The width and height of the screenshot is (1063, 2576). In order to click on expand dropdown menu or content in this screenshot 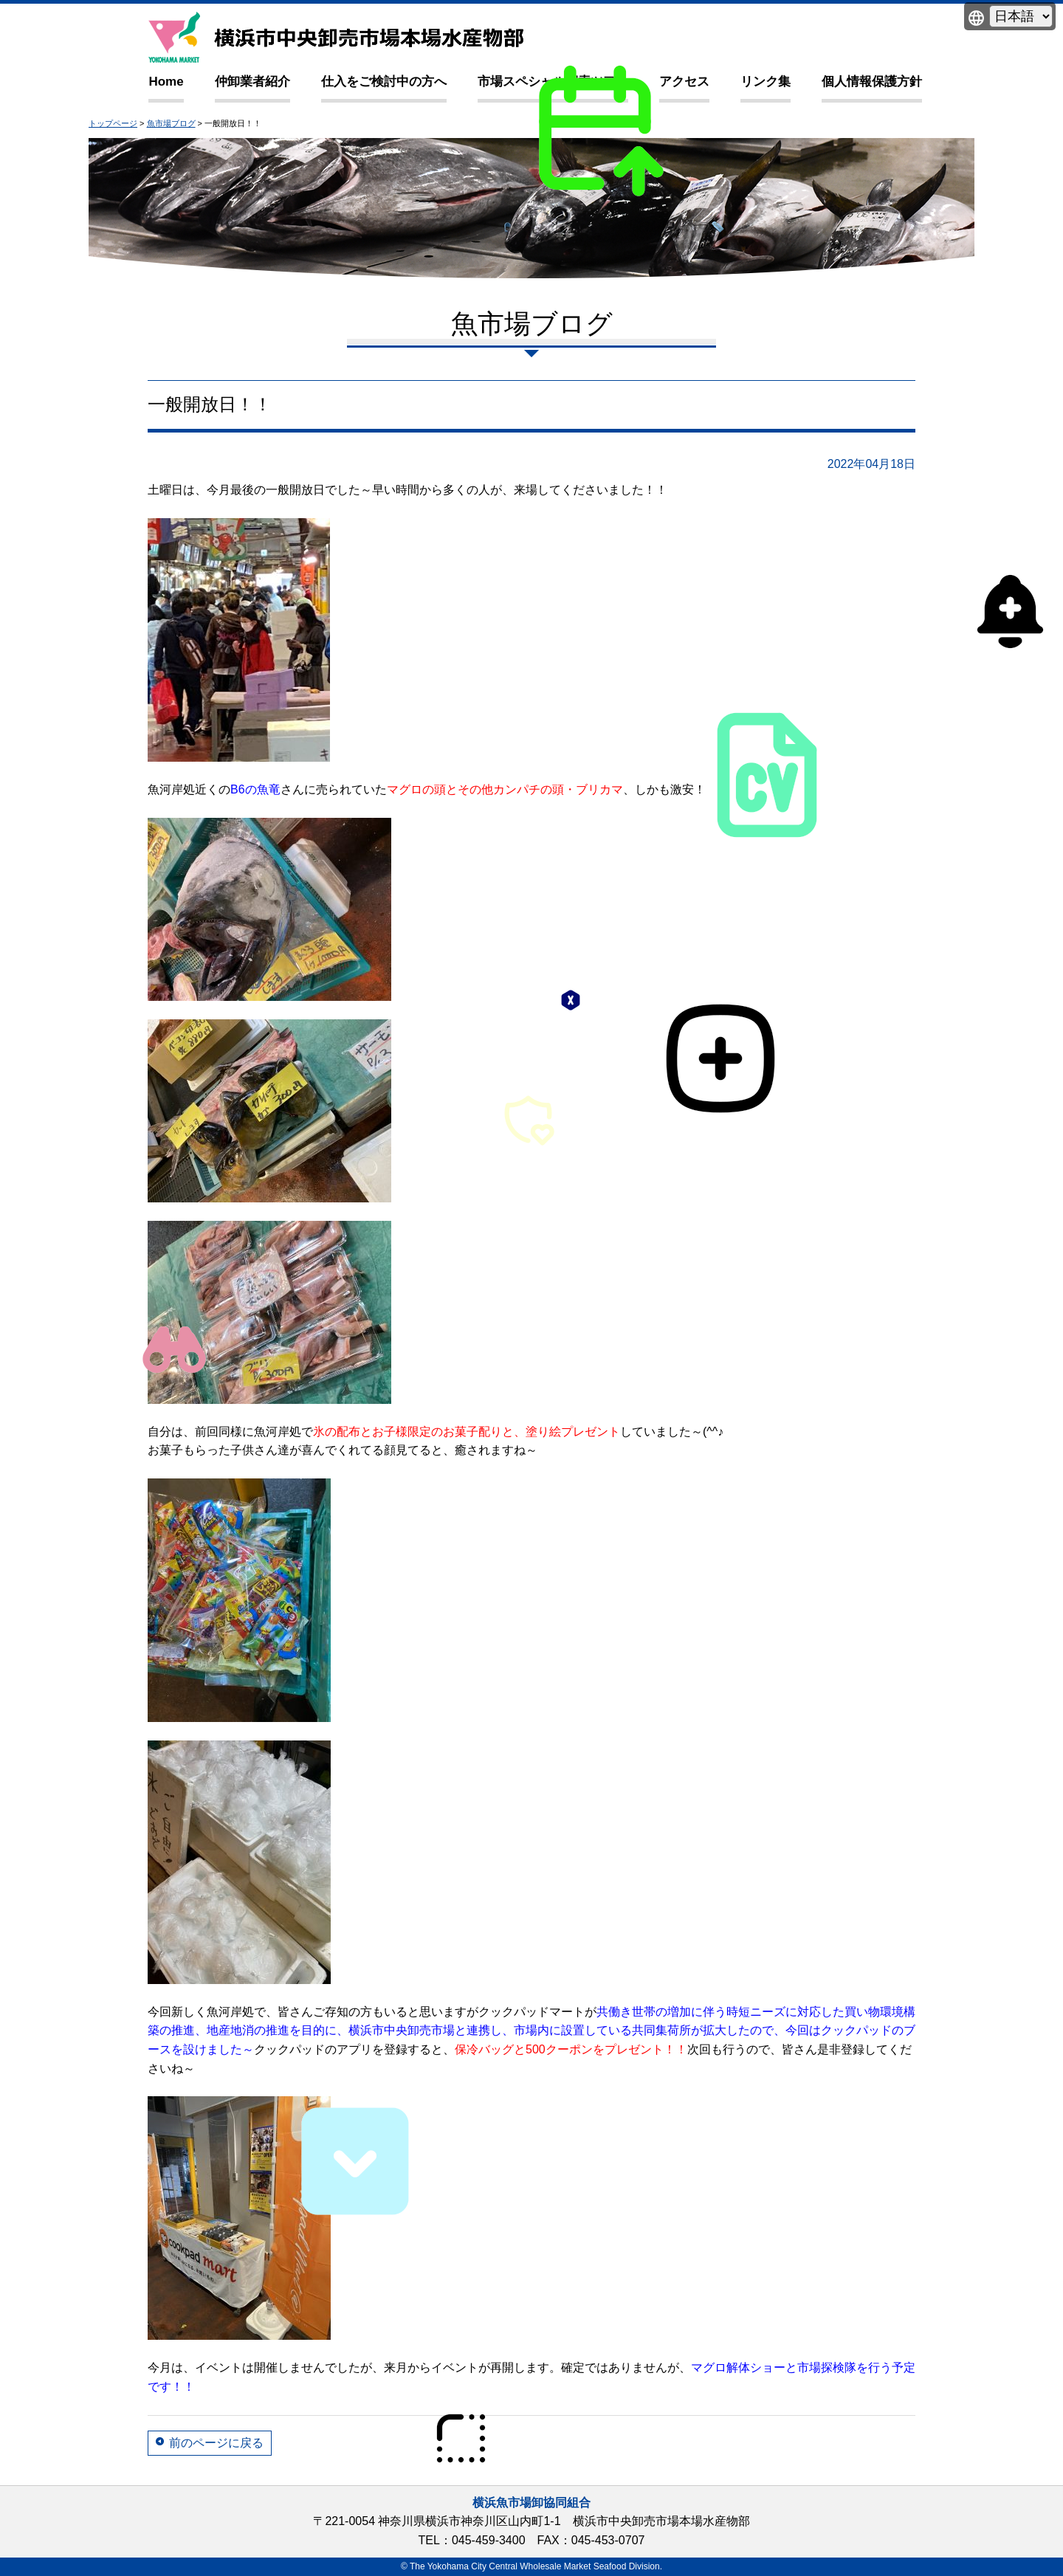, I will do `click(355, 2161)`.